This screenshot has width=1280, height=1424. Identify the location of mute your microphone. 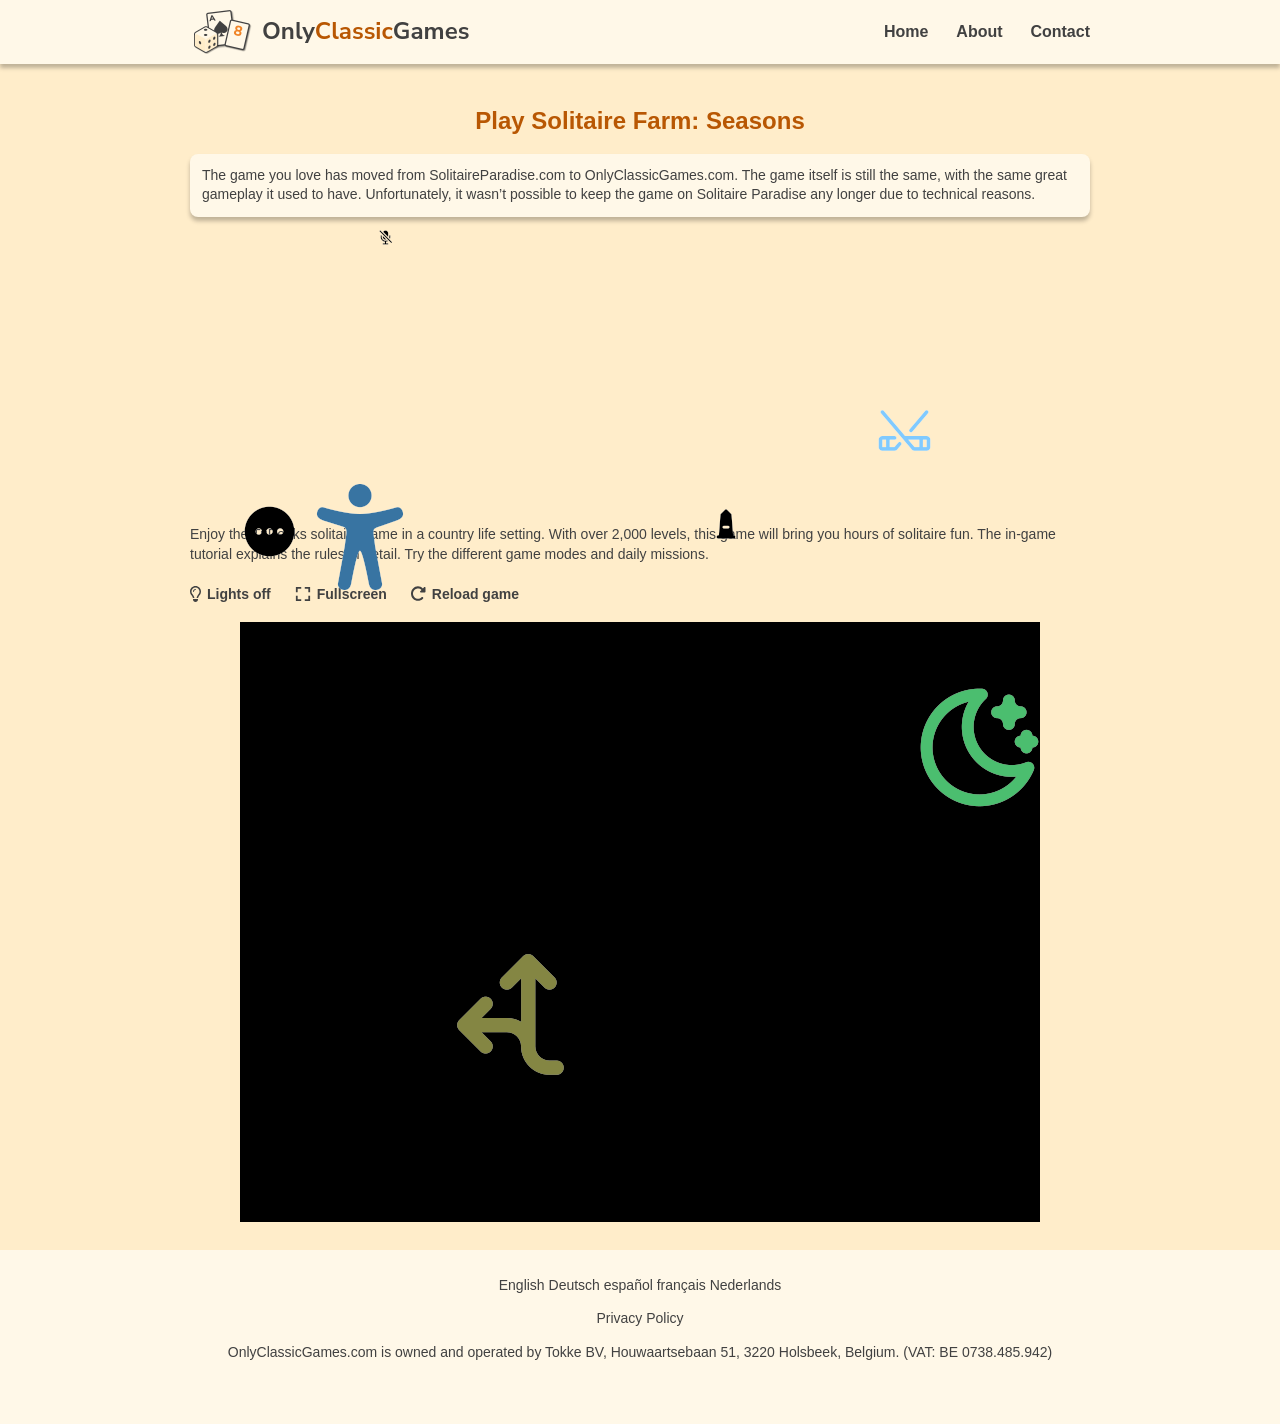
(385, 237).